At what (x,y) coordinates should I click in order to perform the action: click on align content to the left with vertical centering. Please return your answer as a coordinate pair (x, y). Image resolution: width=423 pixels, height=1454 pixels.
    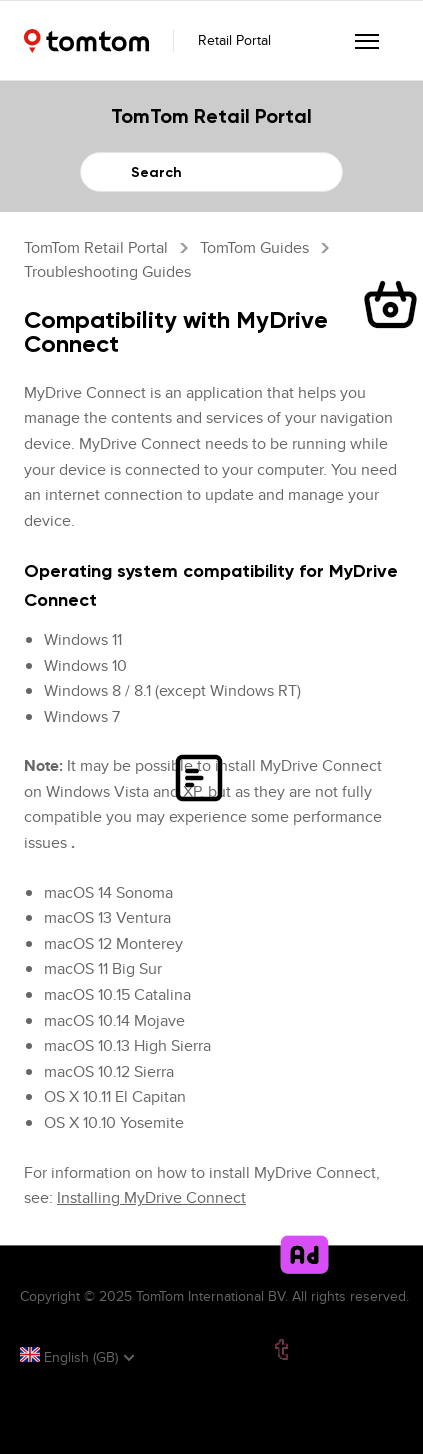
    Looking at the image, I should click on (199, 778).